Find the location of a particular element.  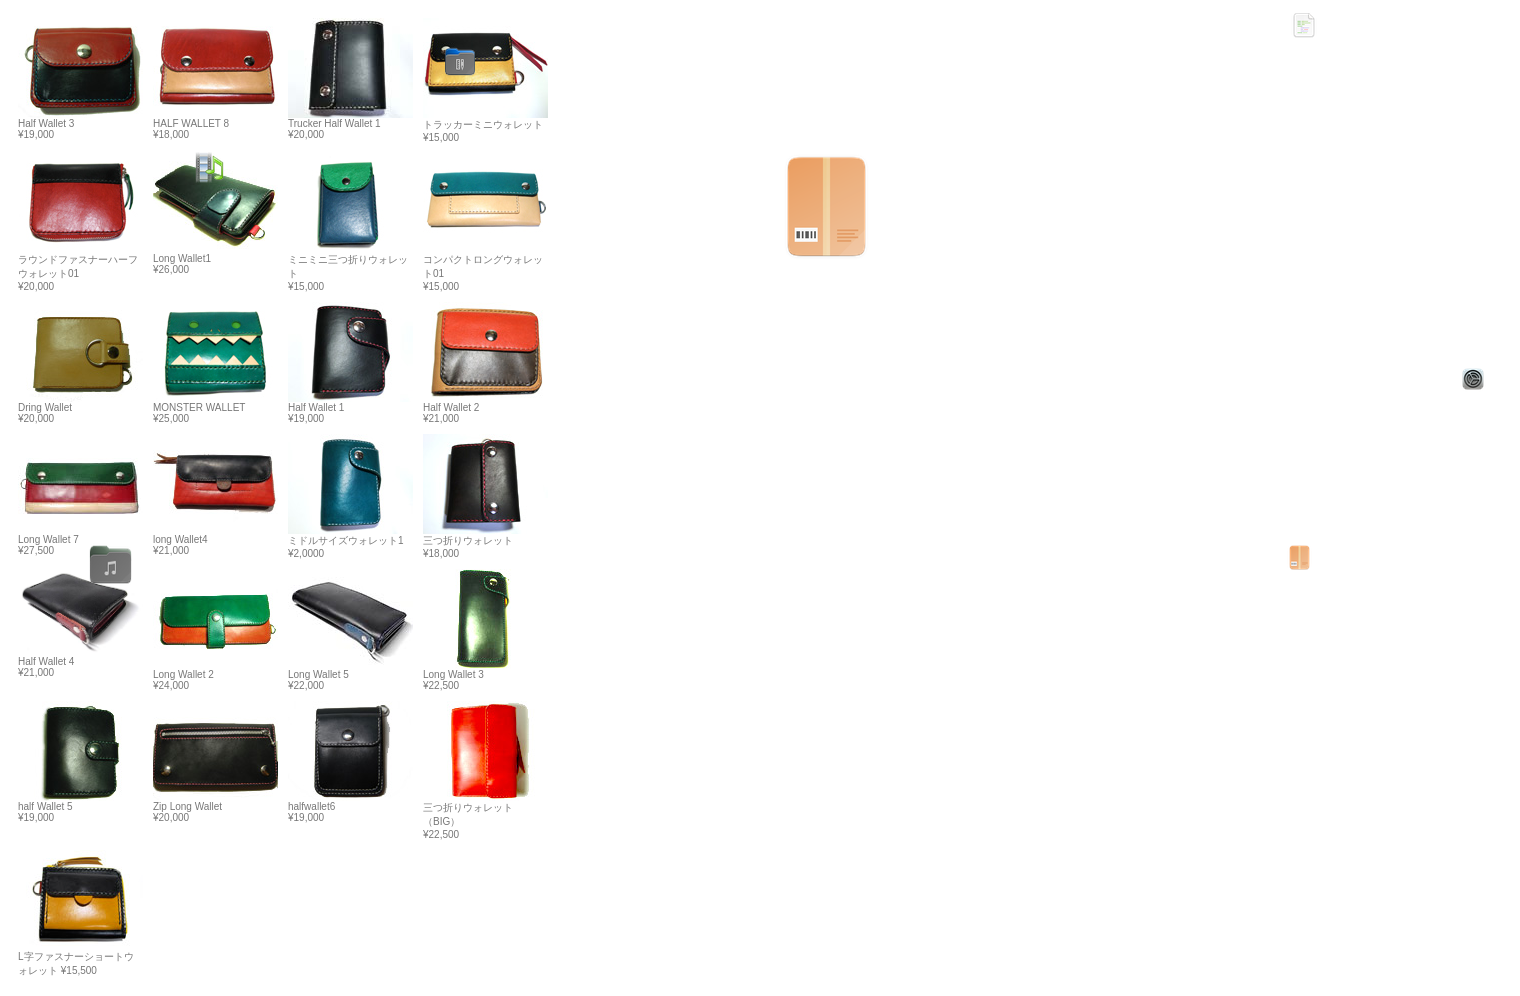

open templates folder is located at coordinates (460, 61).